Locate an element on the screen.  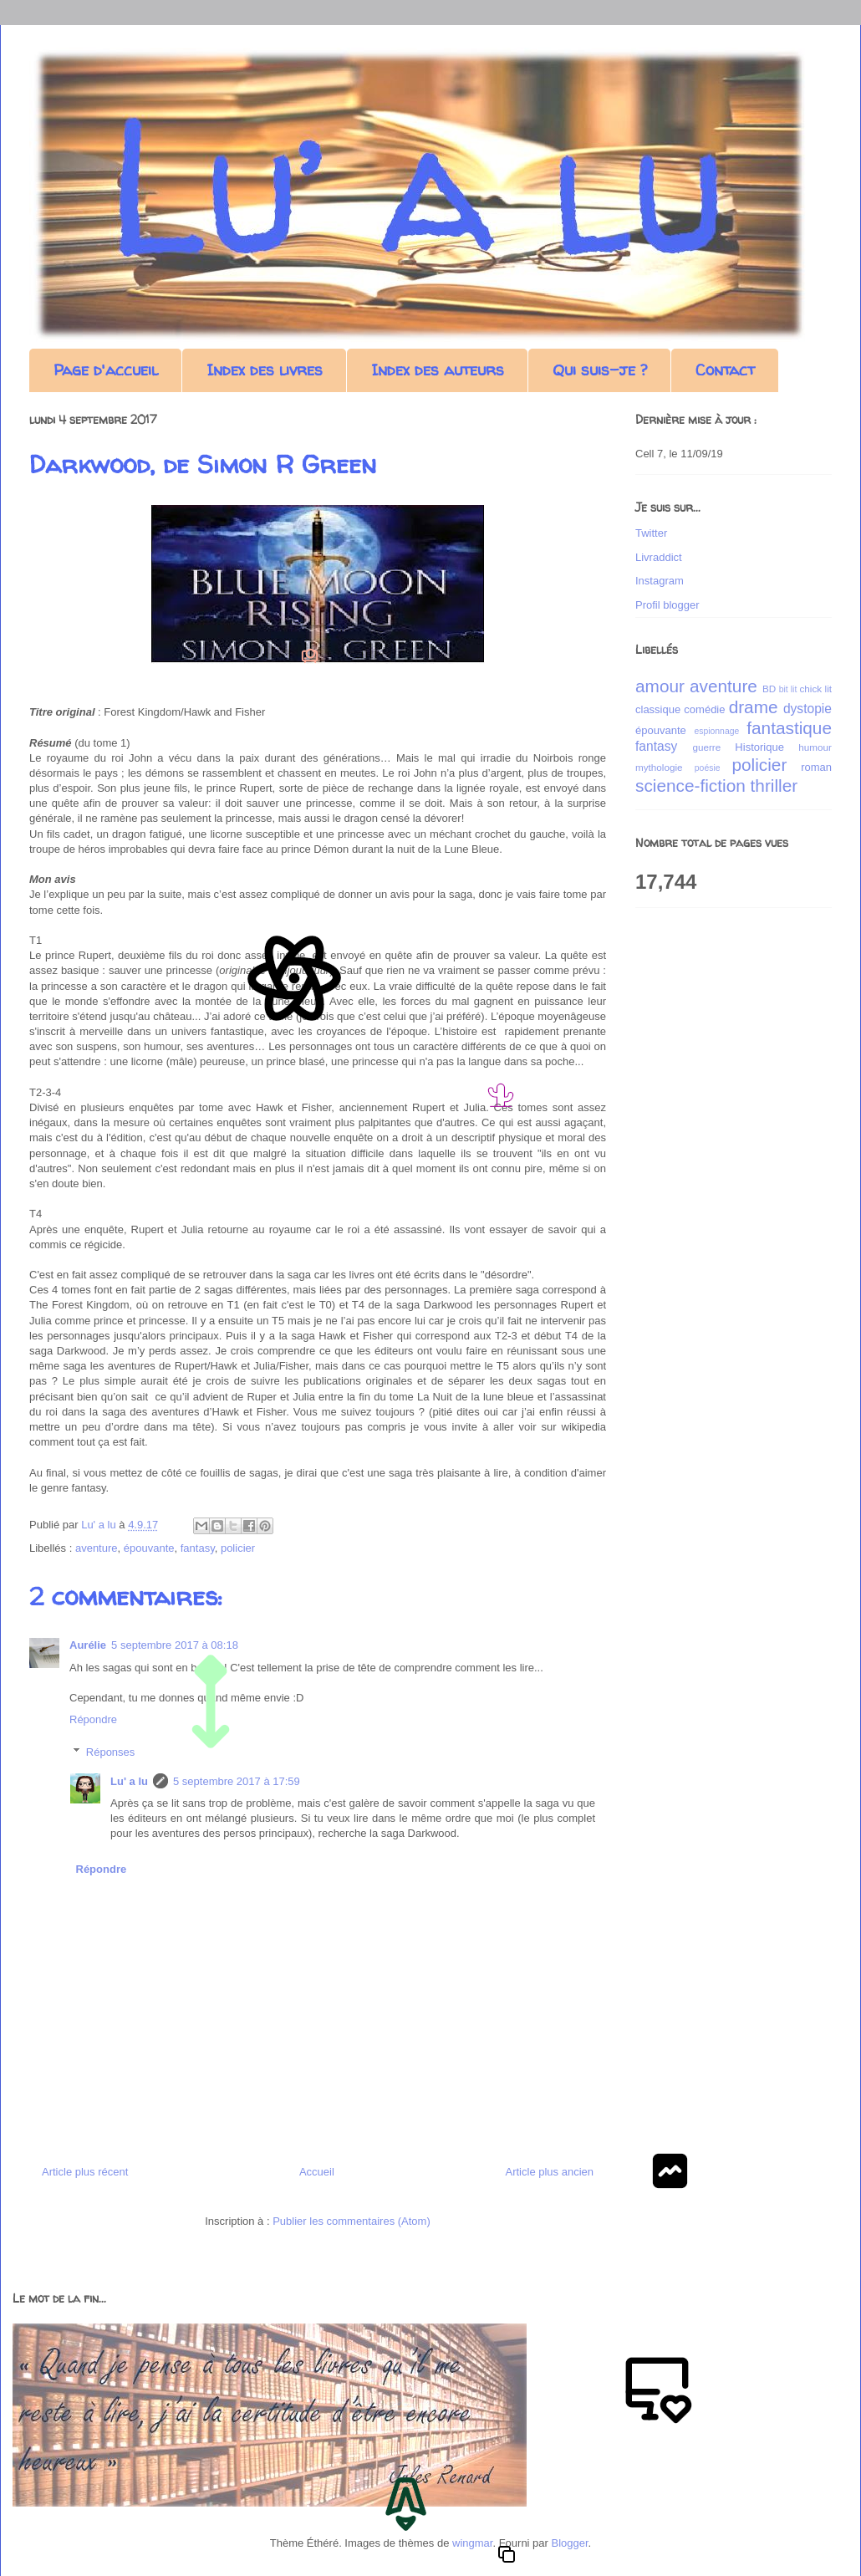
connect to a projector device is located at coordinates (309, 655).